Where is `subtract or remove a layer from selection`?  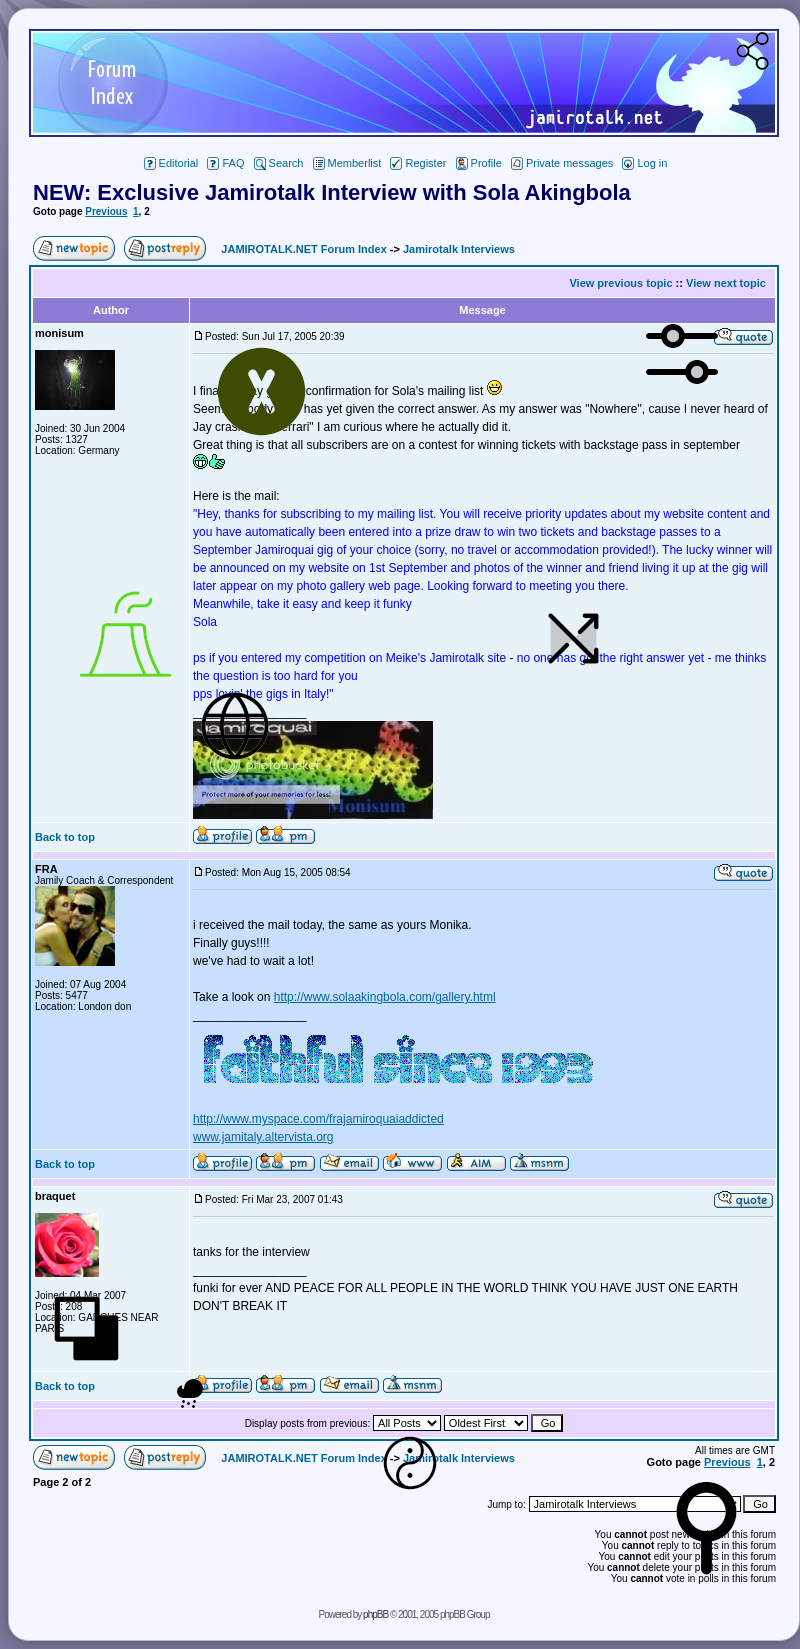
subtract or remove a layer from selection is located at coordinates (86, 1328).